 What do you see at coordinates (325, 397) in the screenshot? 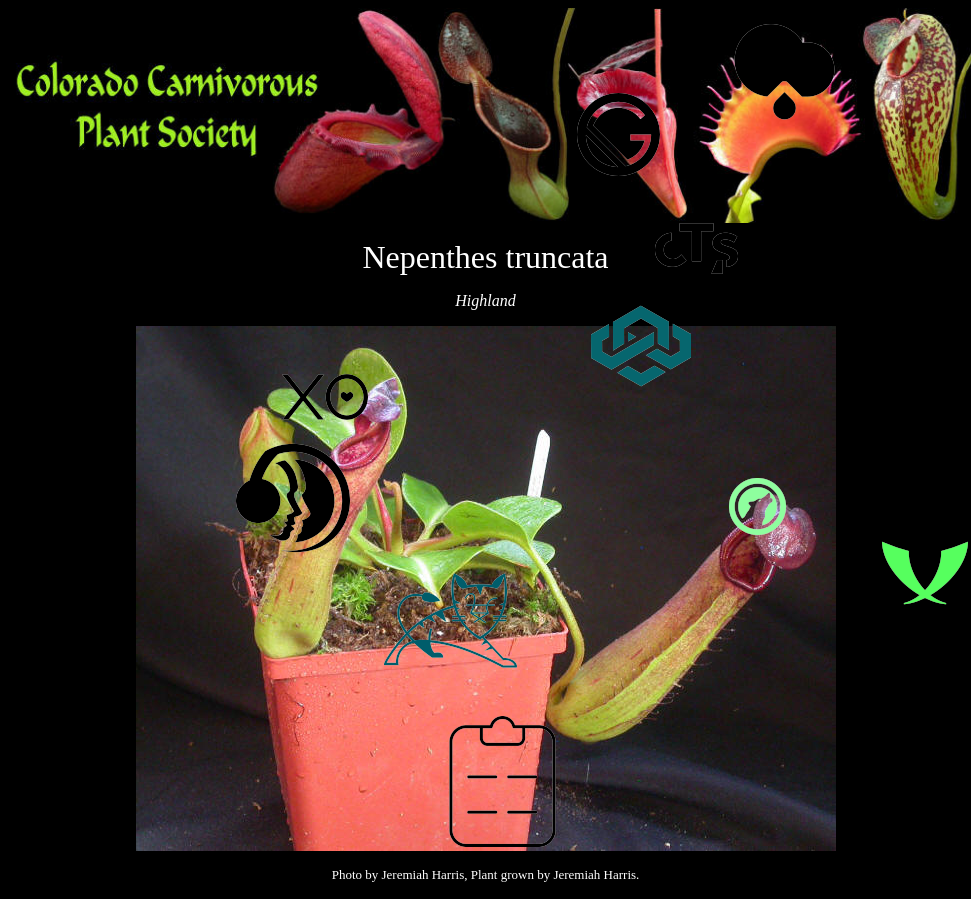
I see `xo brand logo` at bounding box center [325, 397].